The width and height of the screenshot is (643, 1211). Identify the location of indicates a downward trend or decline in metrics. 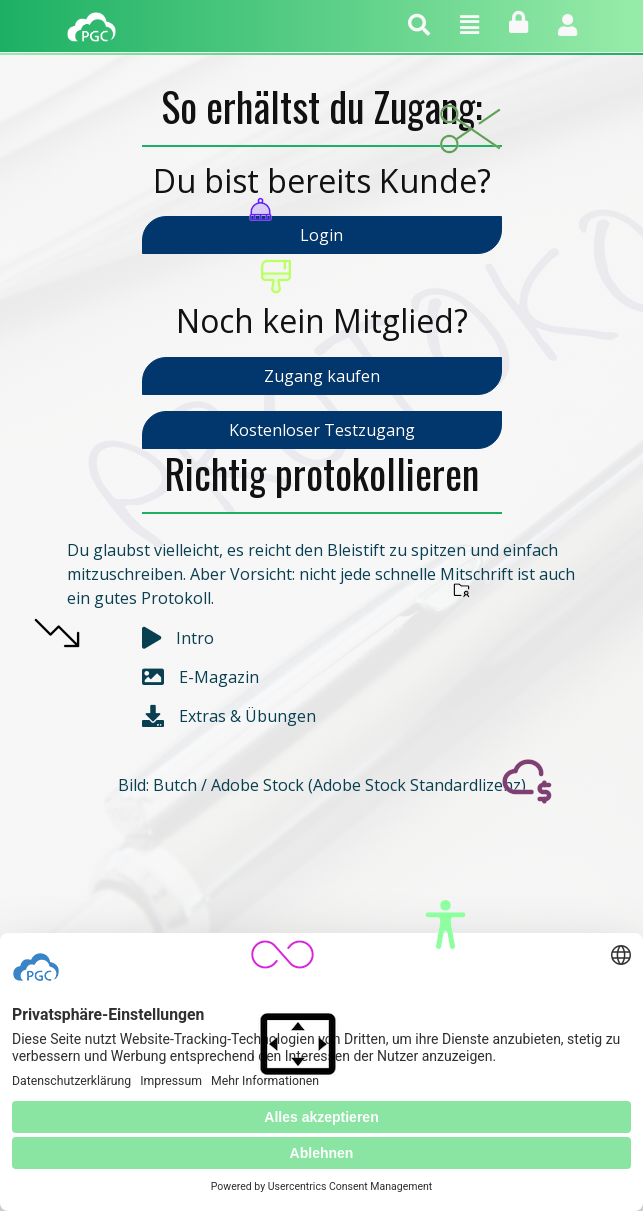
(57, 633).